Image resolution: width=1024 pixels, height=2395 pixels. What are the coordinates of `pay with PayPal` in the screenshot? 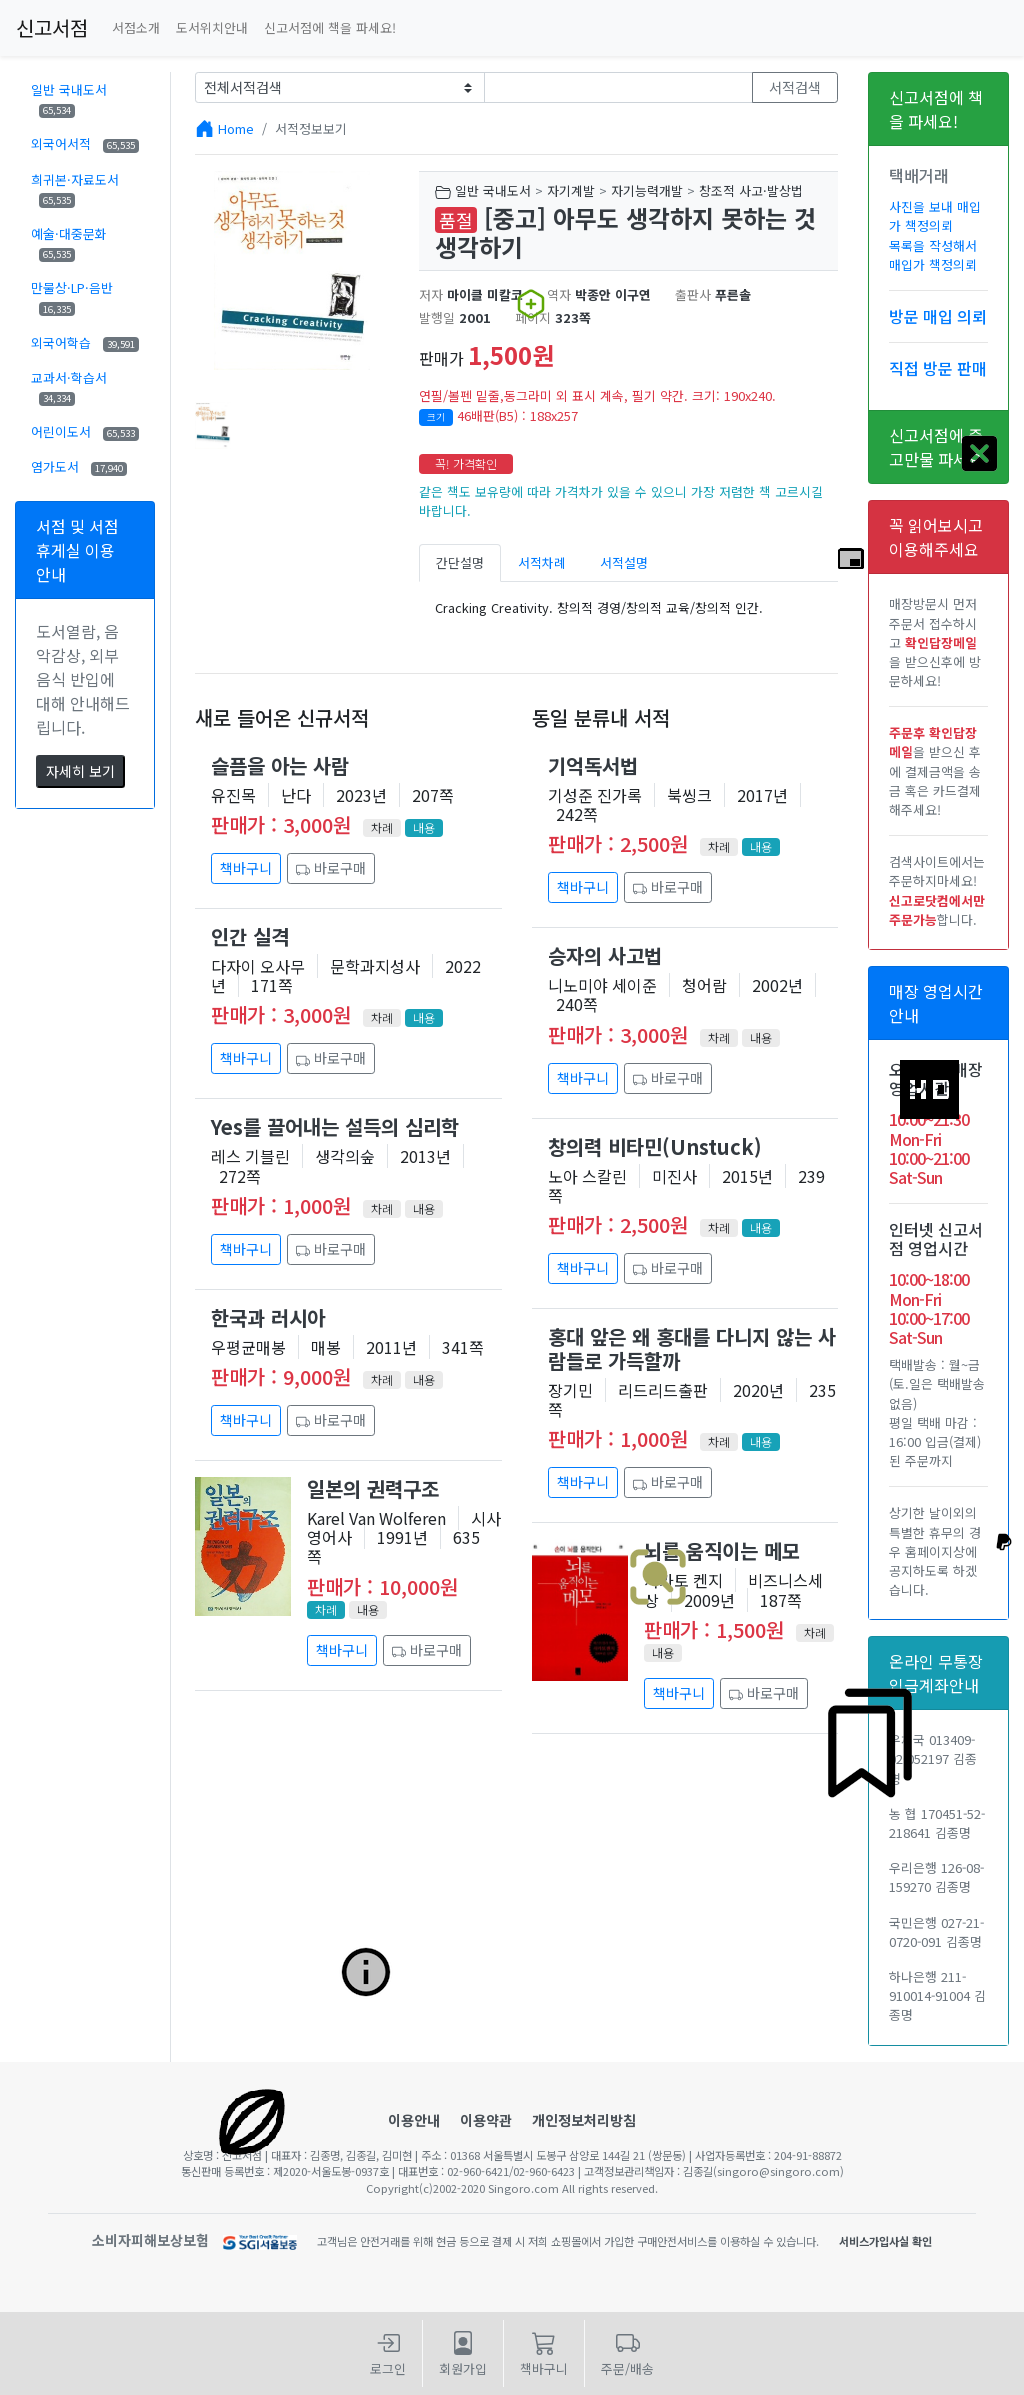 It's located at (1004, 1542).